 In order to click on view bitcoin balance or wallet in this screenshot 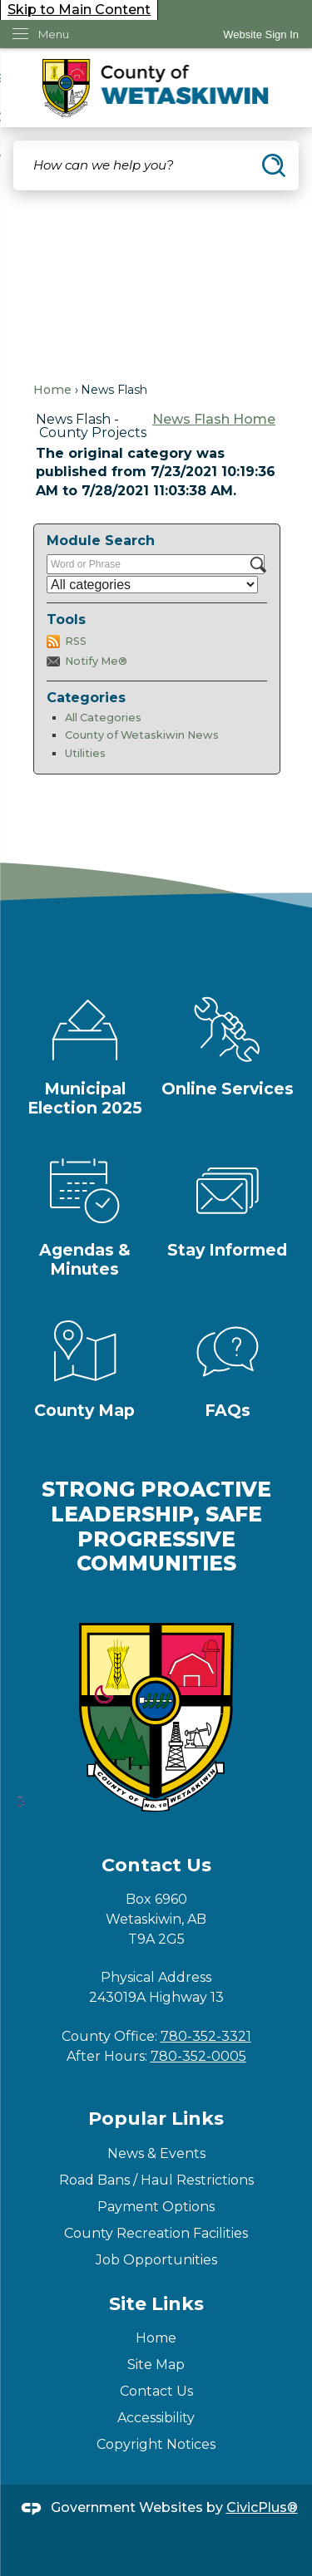, I will do `click(20, 1802)`.